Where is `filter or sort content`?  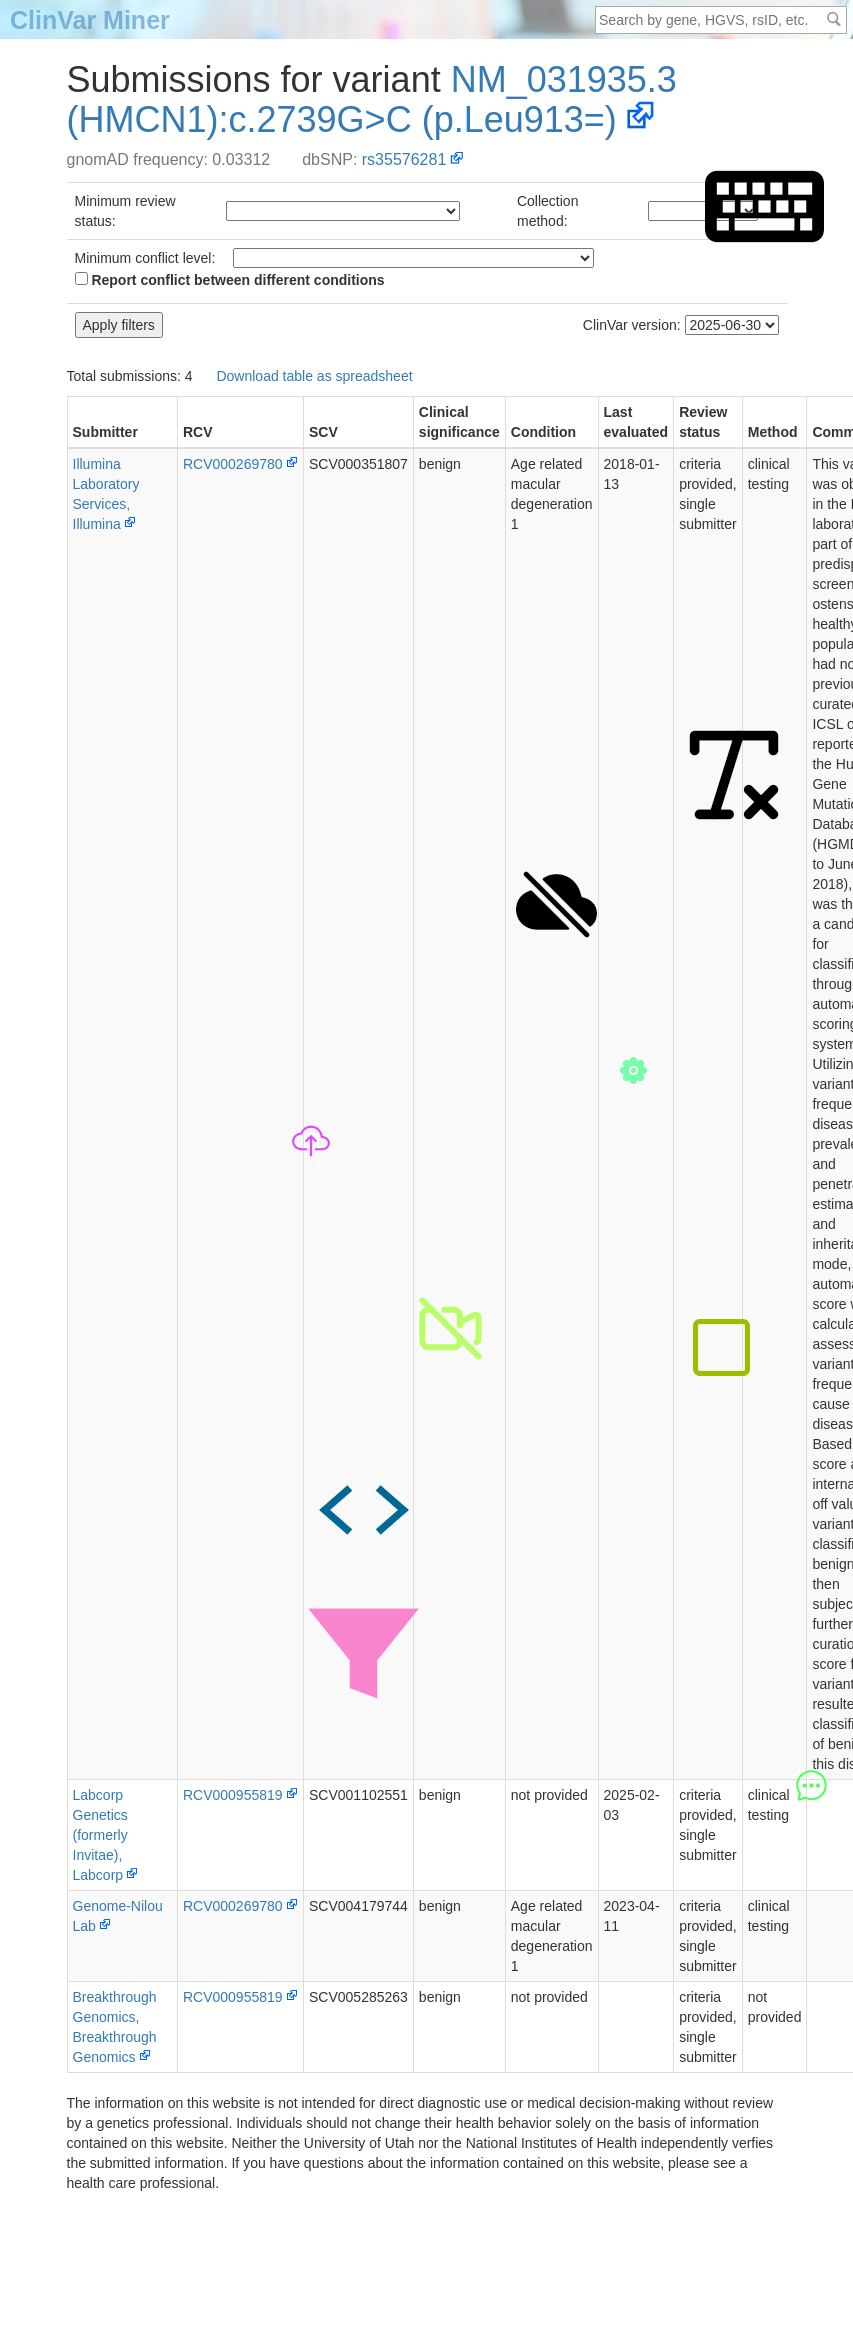
filter or sort content is located at coordinates (363, 1653).